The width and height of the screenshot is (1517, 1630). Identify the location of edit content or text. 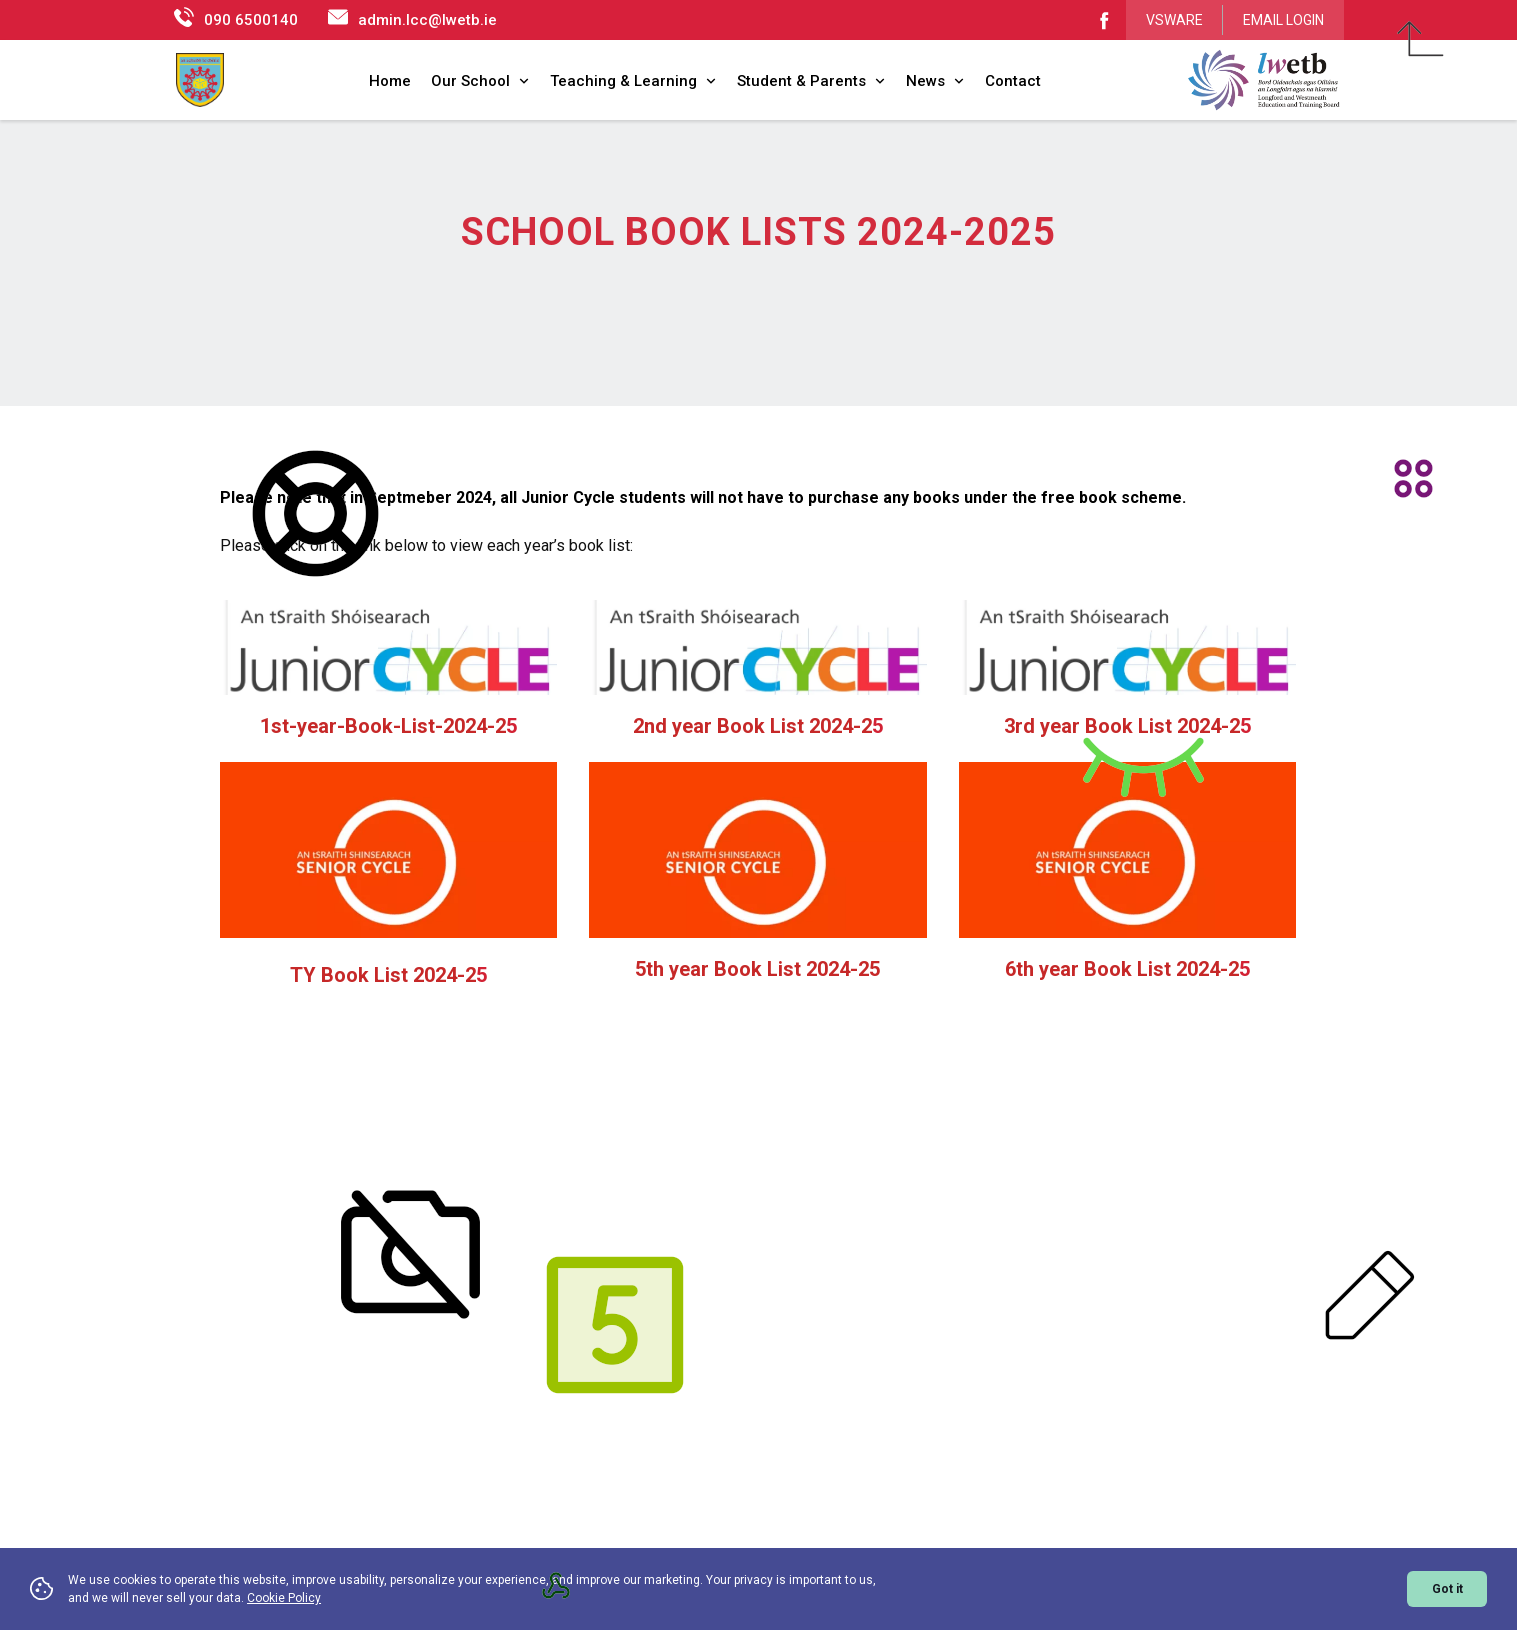
(1368, 1297).